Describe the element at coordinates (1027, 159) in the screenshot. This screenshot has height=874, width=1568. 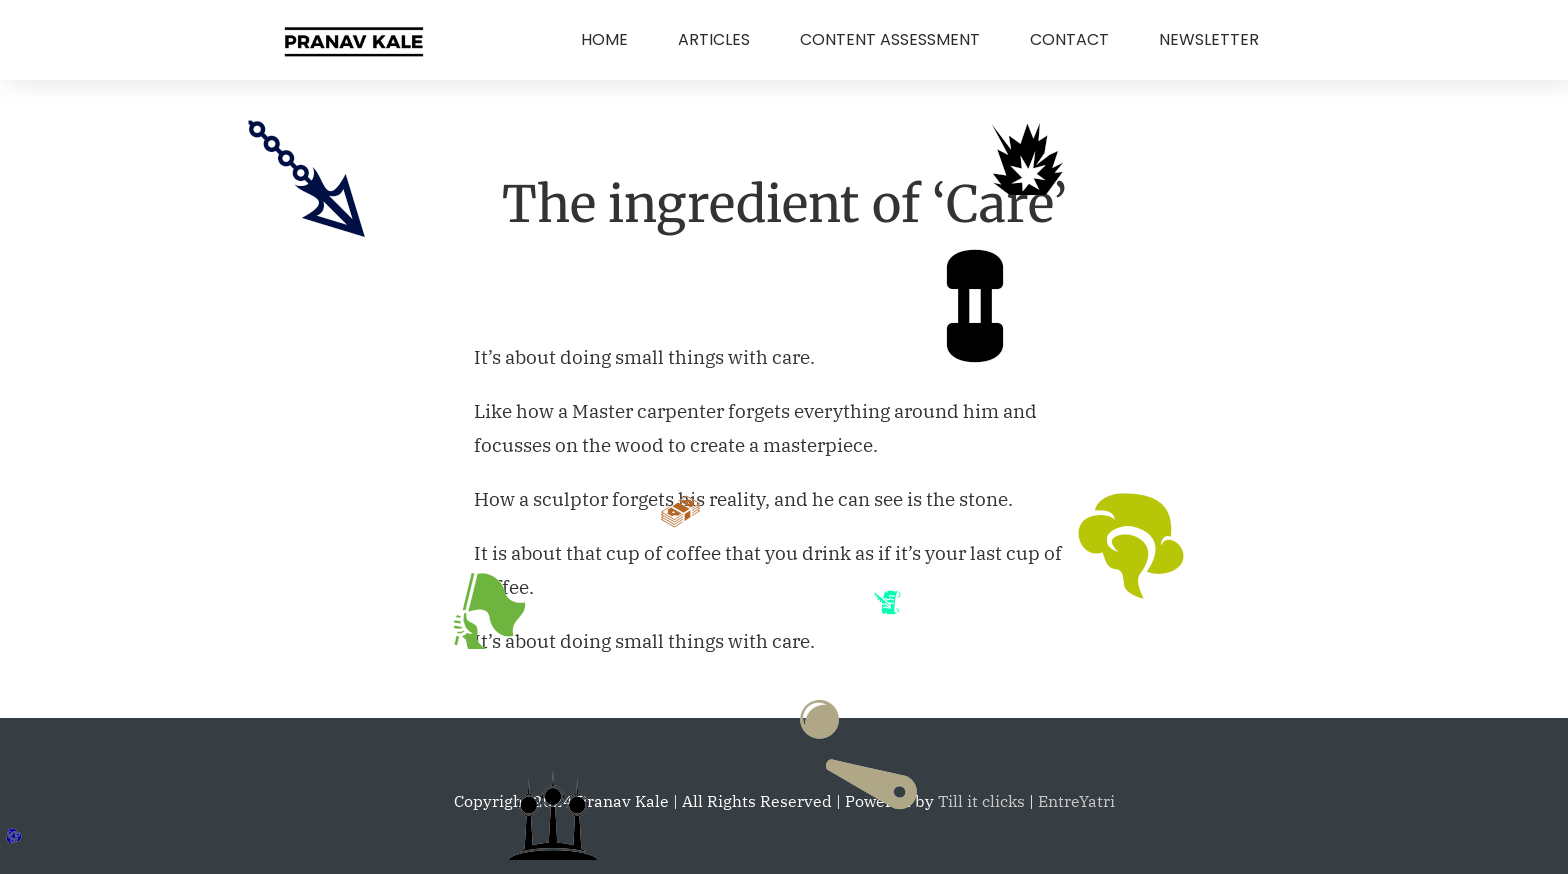
I see `indicates screen damage or impact effect` at that location.